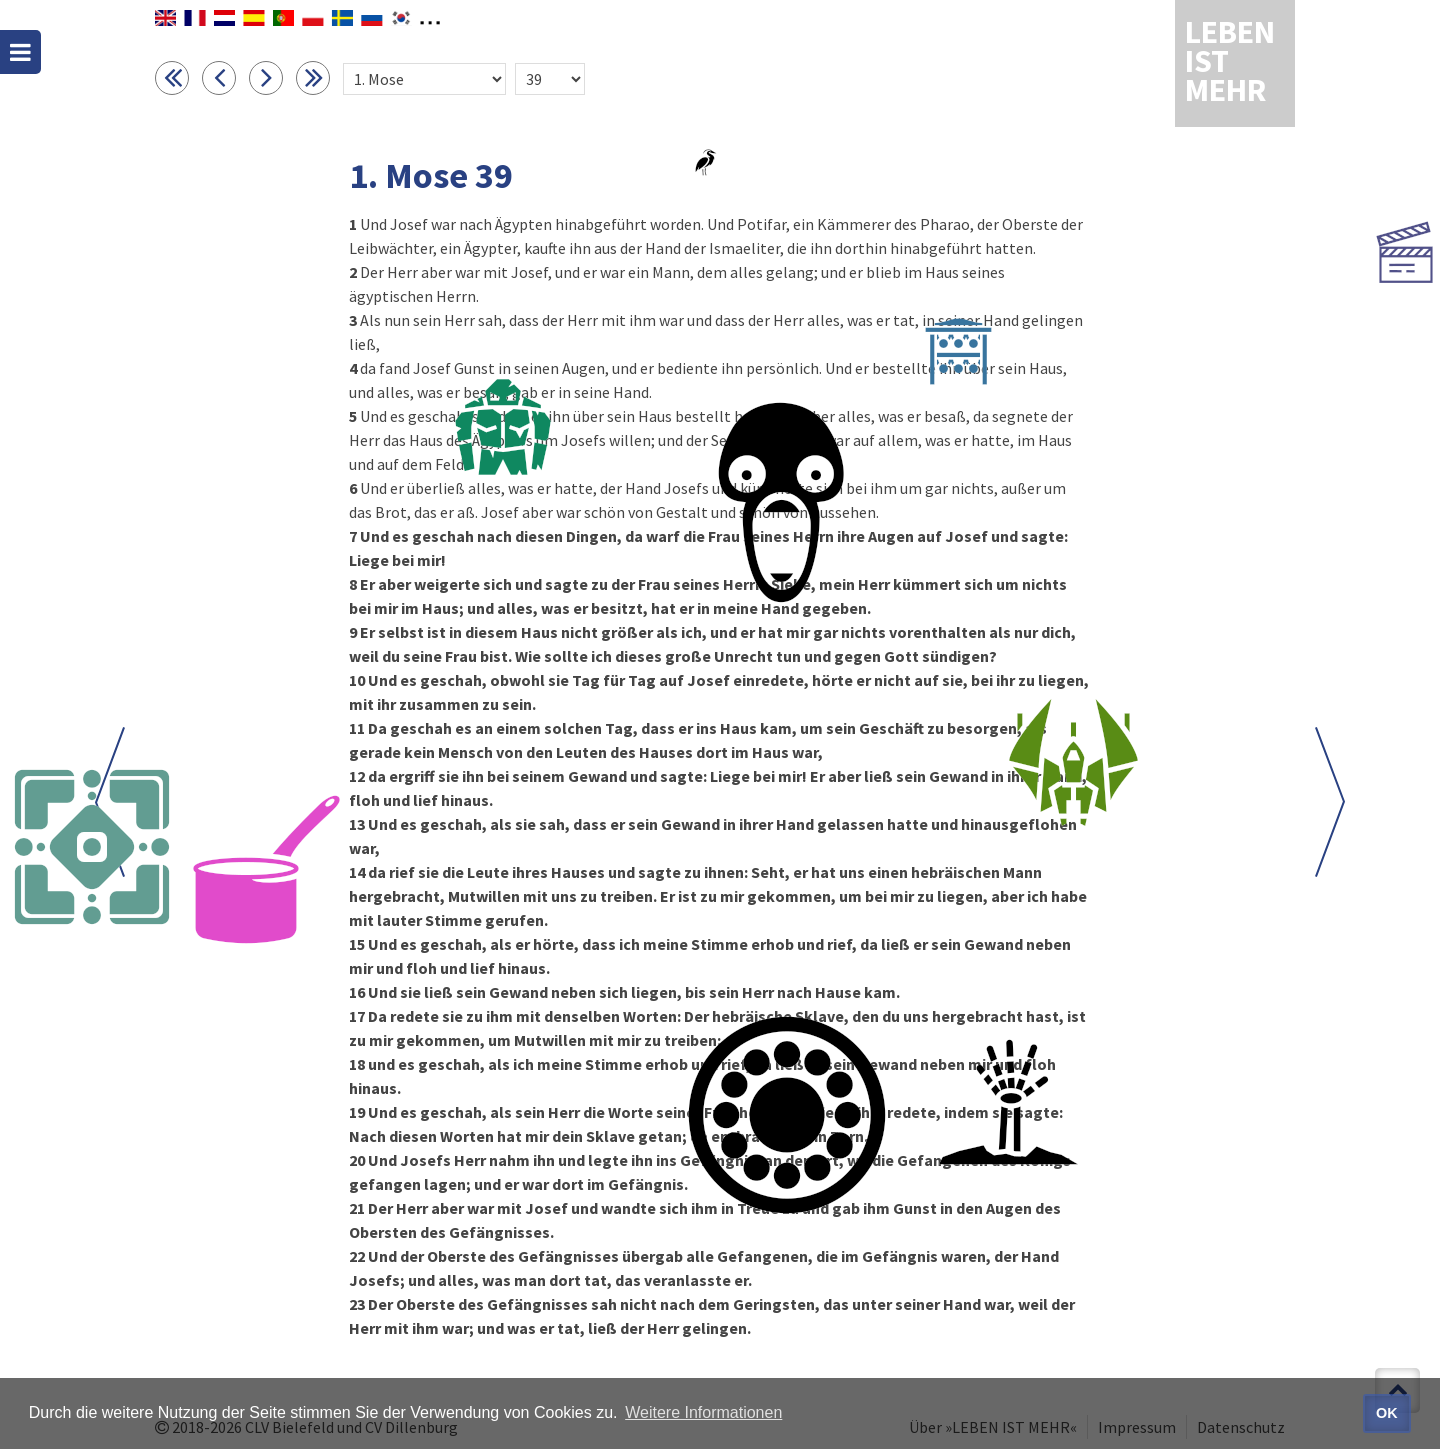 This screenshot has width=1440, height=1449. I want to click on center or align selected elements, so click(92, 847).